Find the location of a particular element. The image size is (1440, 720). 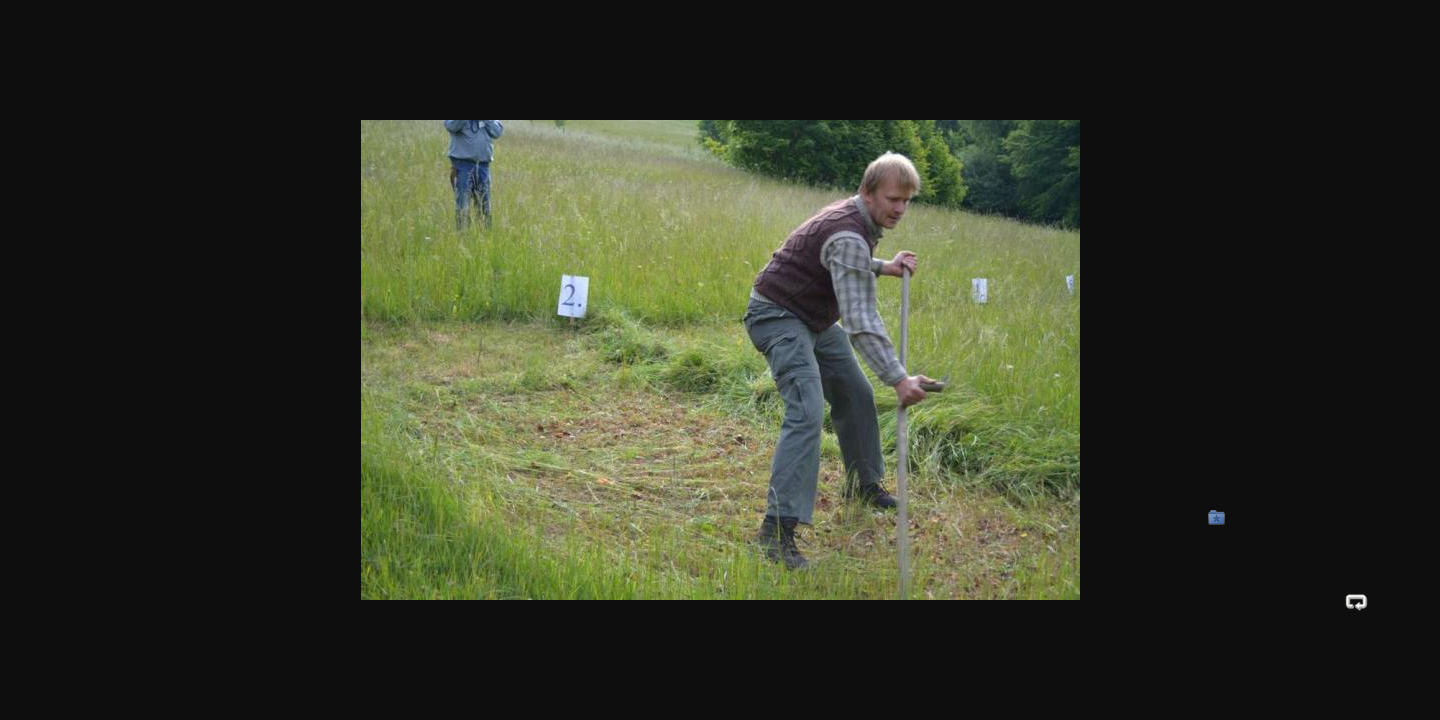

enable repeat mode for current playlist is located at coordinates (1356, 601).